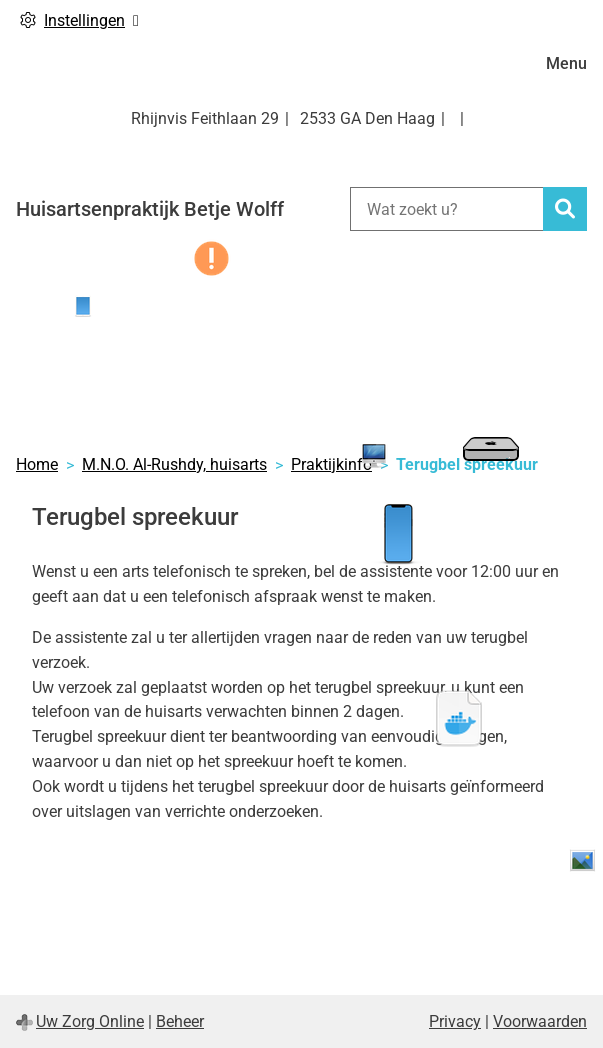 This screenshot has height=1048, width=603. What do you see at coordinates (398, 534) in the screenshot?
I see `iPhone 12 device icon` at bounding box center [398, 534].